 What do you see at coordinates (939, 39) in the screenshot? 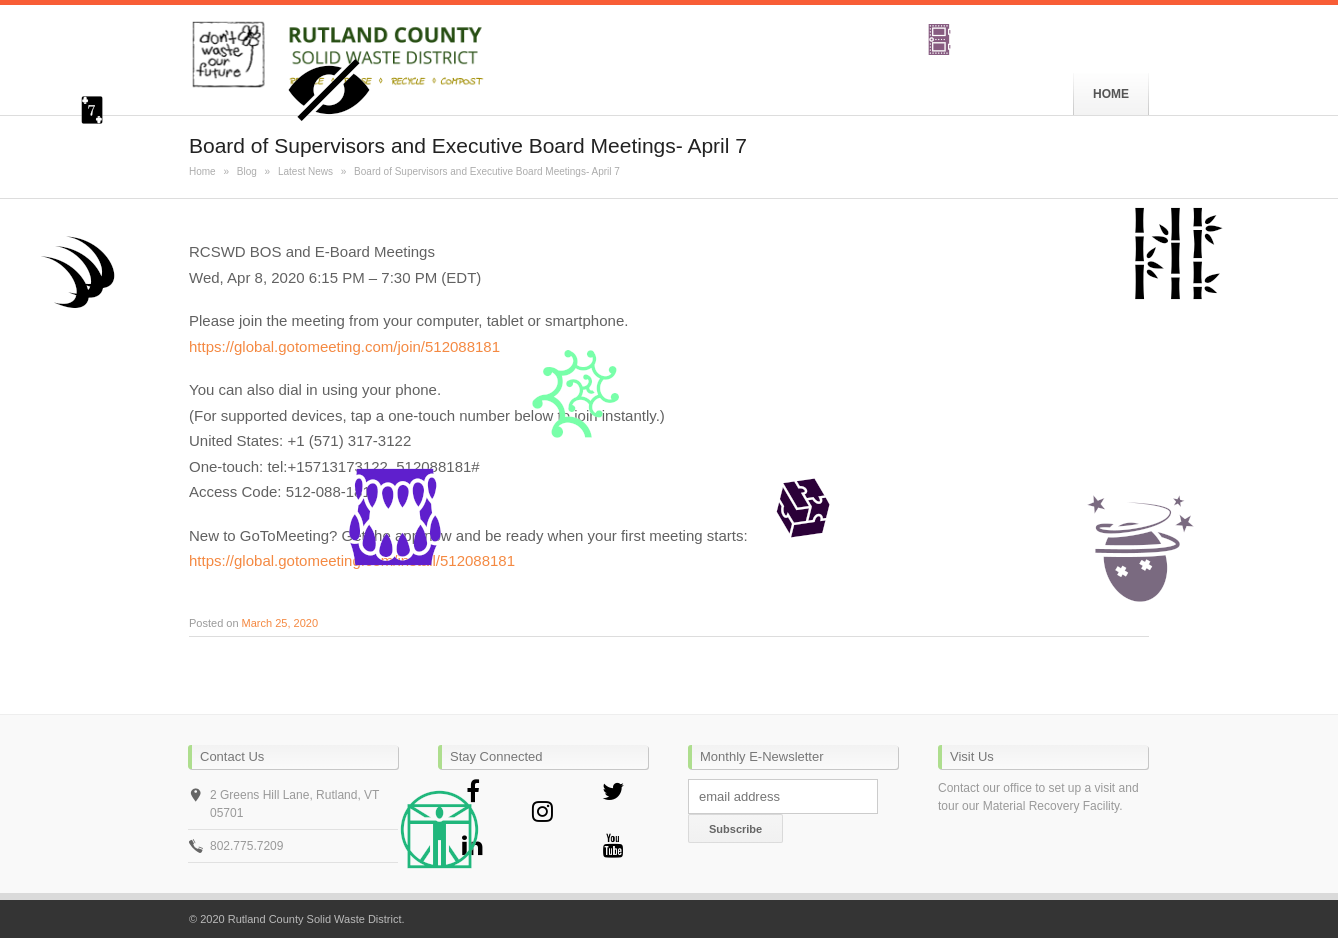
I see `access door or entrance settings in a game` at bounding box center [939, 39].